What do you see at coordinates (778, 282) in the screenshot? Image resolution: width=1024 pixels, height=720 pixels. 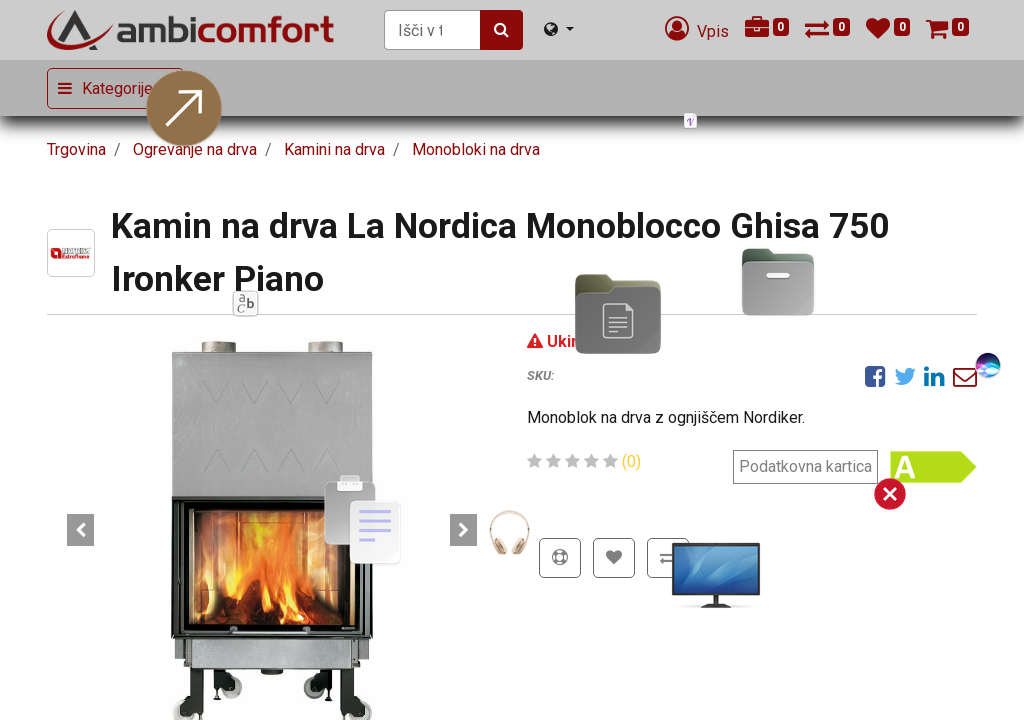 I see `open file manager application` at bounding box center [778, 282].